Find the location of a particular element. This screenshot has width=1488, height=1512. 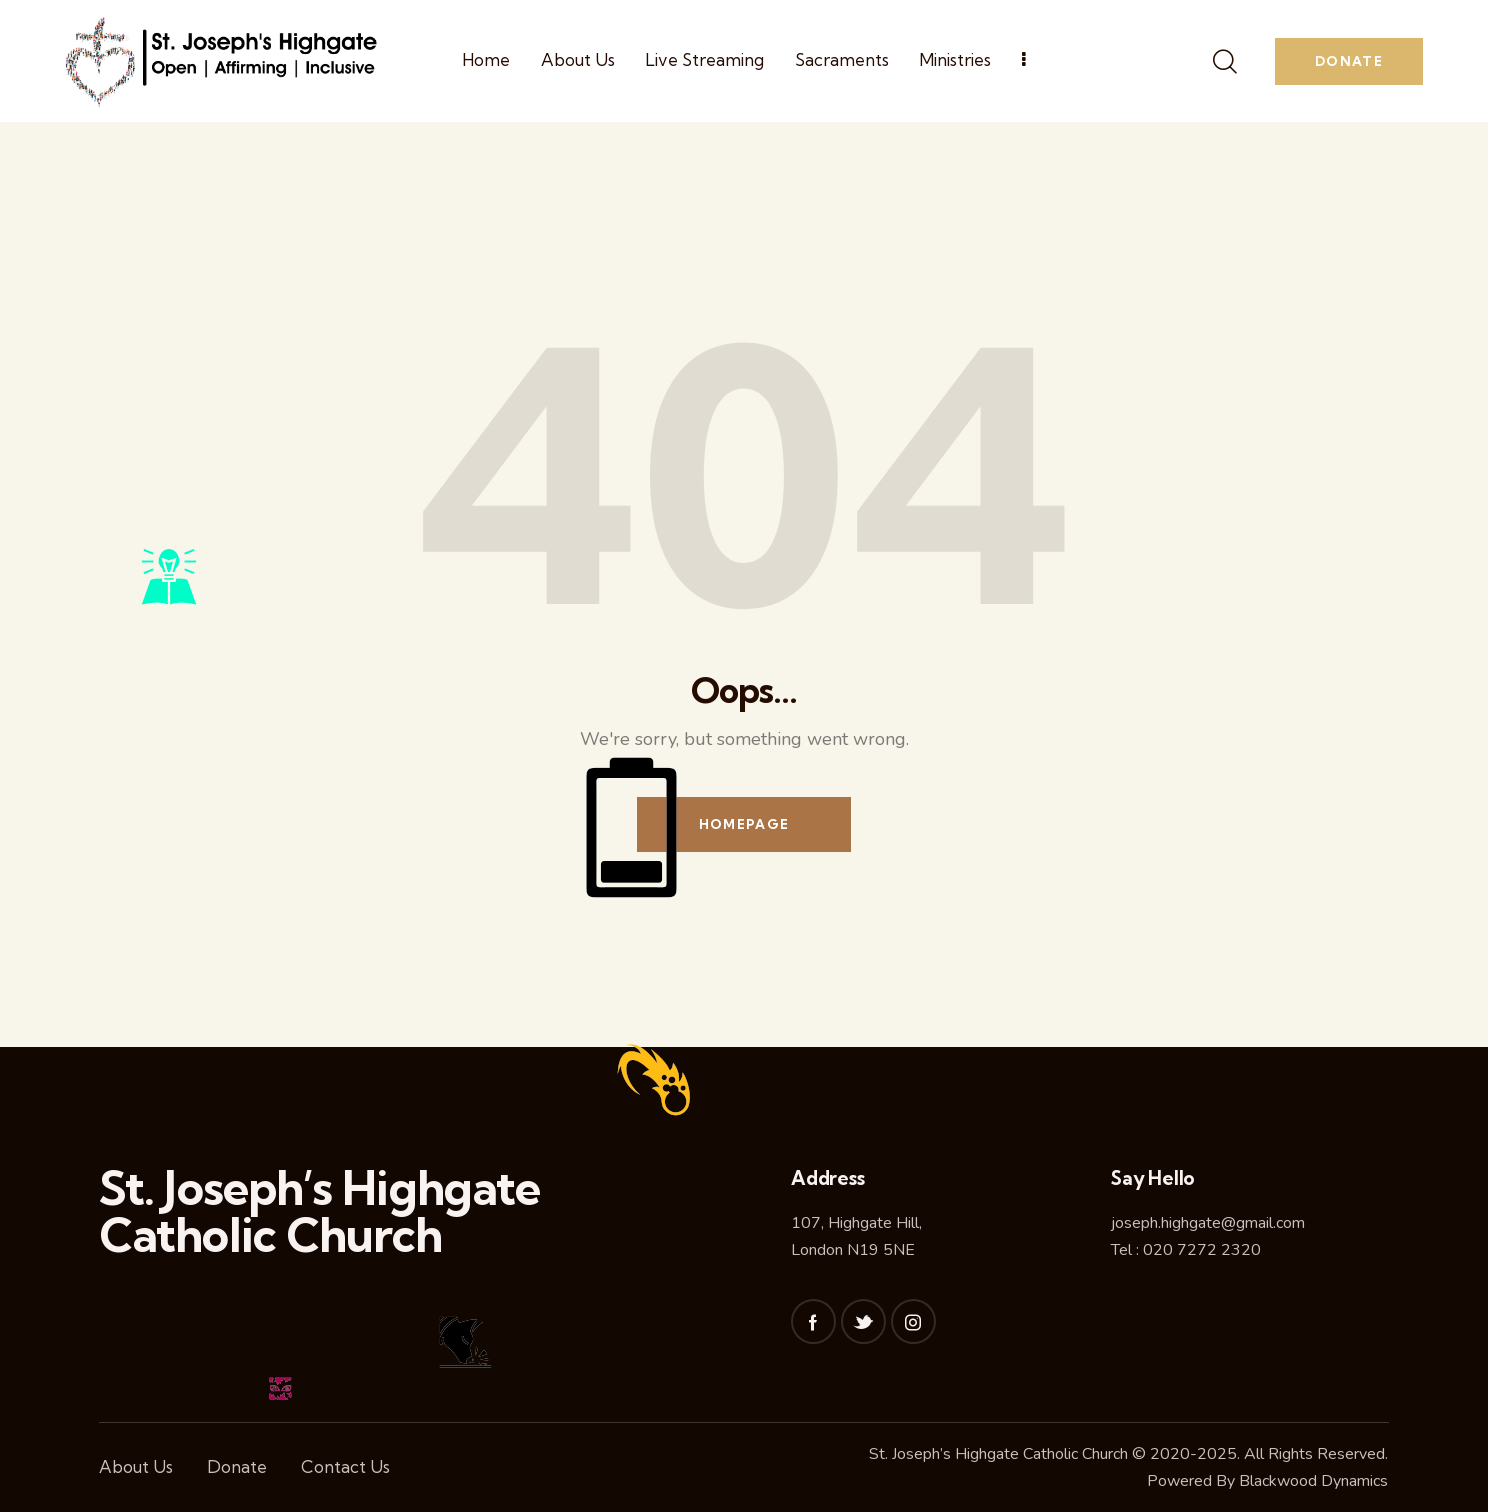

launch fireball attack or fire-based ability is located at coordinates (654, 1080).